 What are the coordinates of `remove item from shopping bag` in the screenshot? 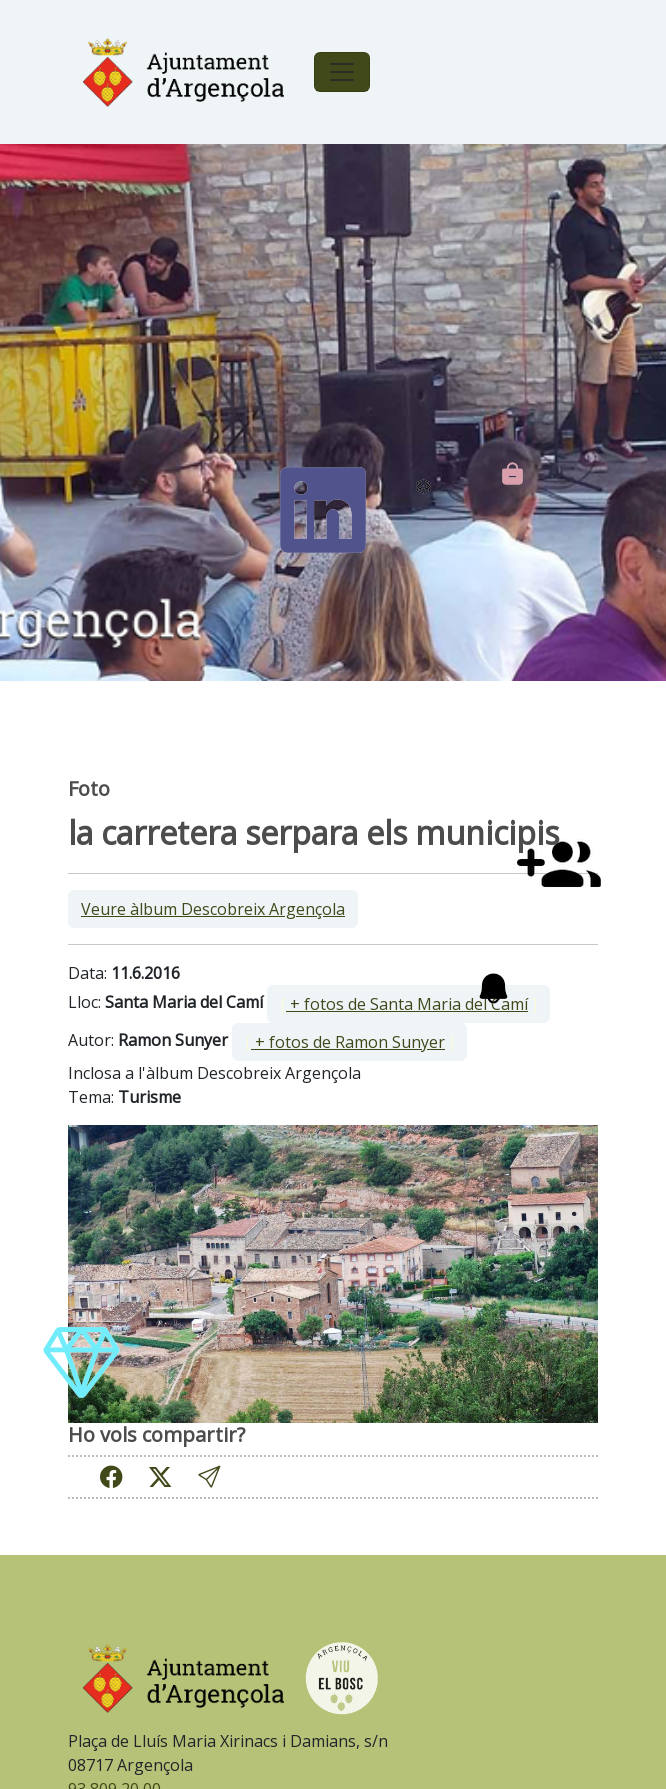 It's located at (512, 473).